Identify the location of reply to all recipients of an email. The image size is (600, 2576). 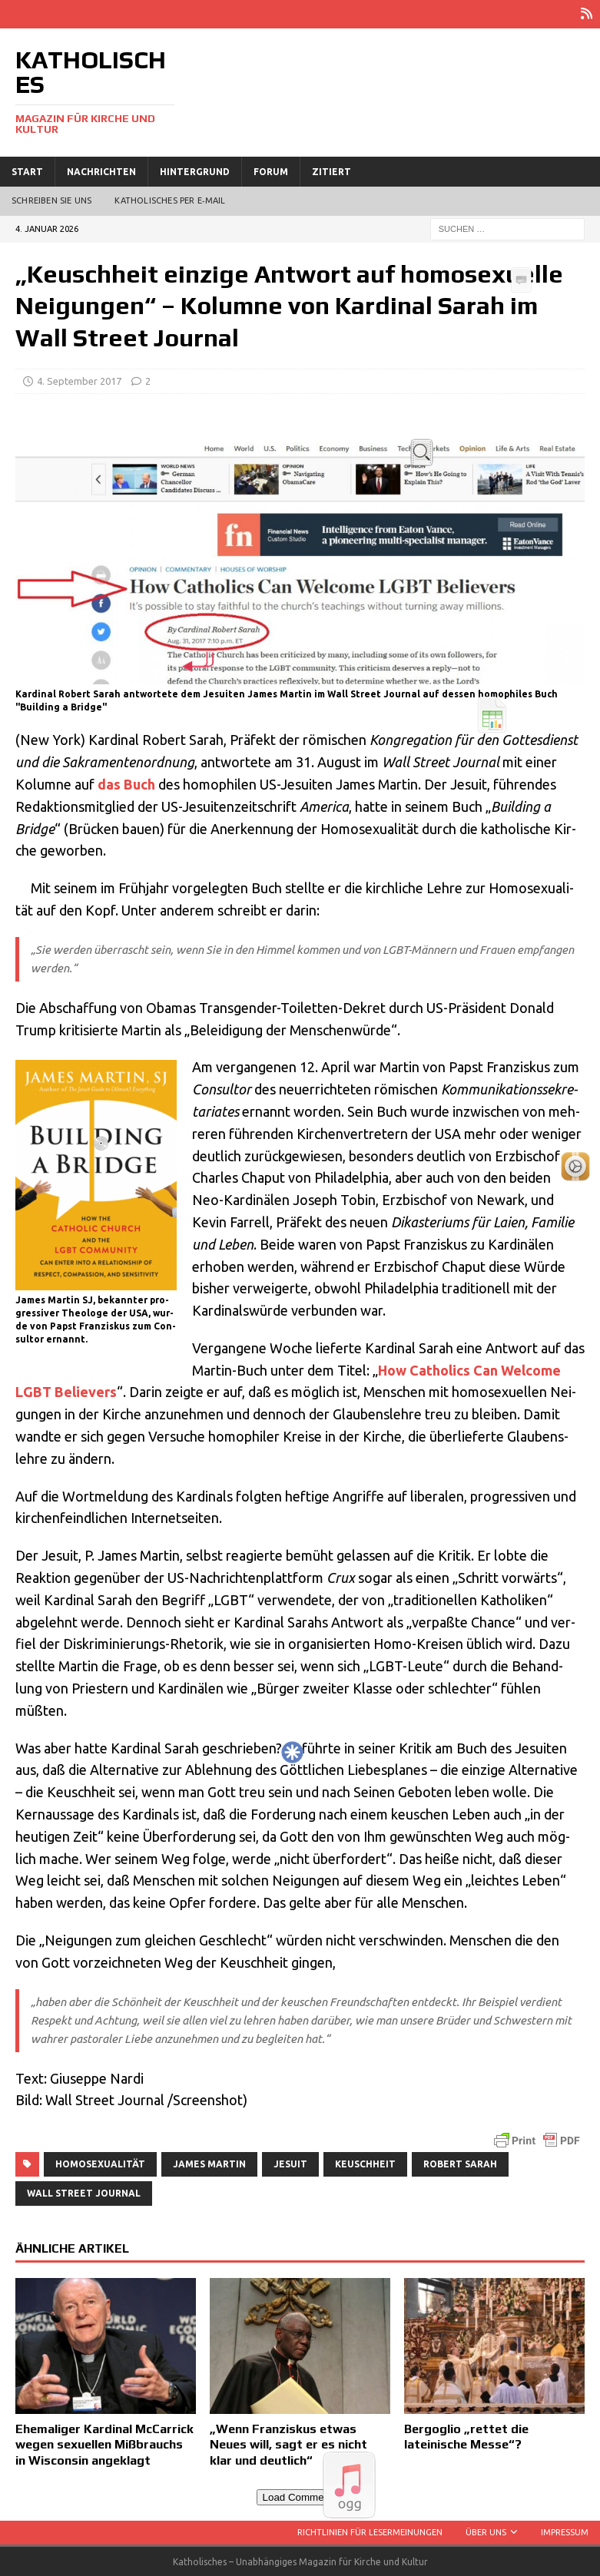
(197, 660).